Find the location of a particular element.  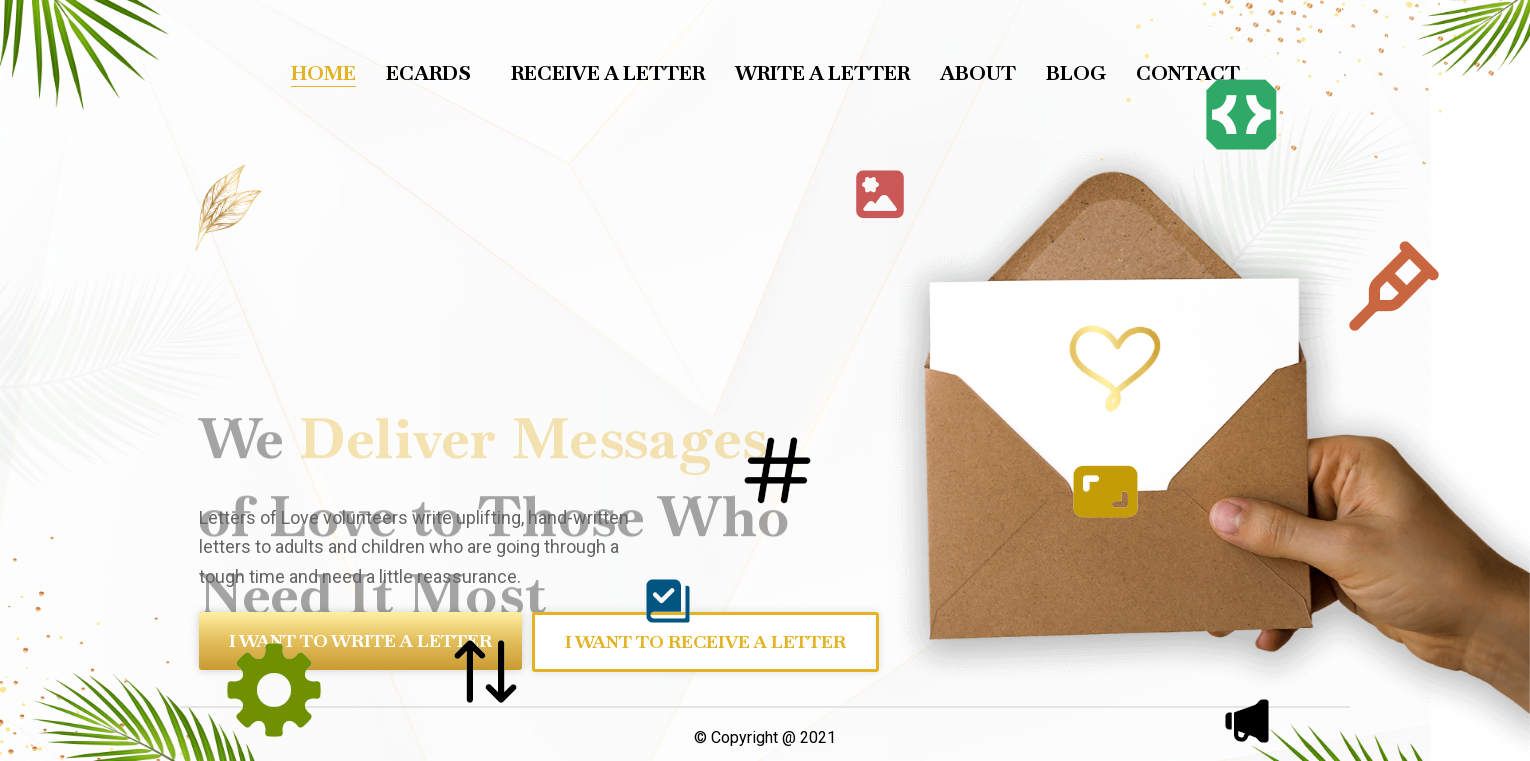

adjust image or video aspect ratio is located at coordinates (1105, 491).